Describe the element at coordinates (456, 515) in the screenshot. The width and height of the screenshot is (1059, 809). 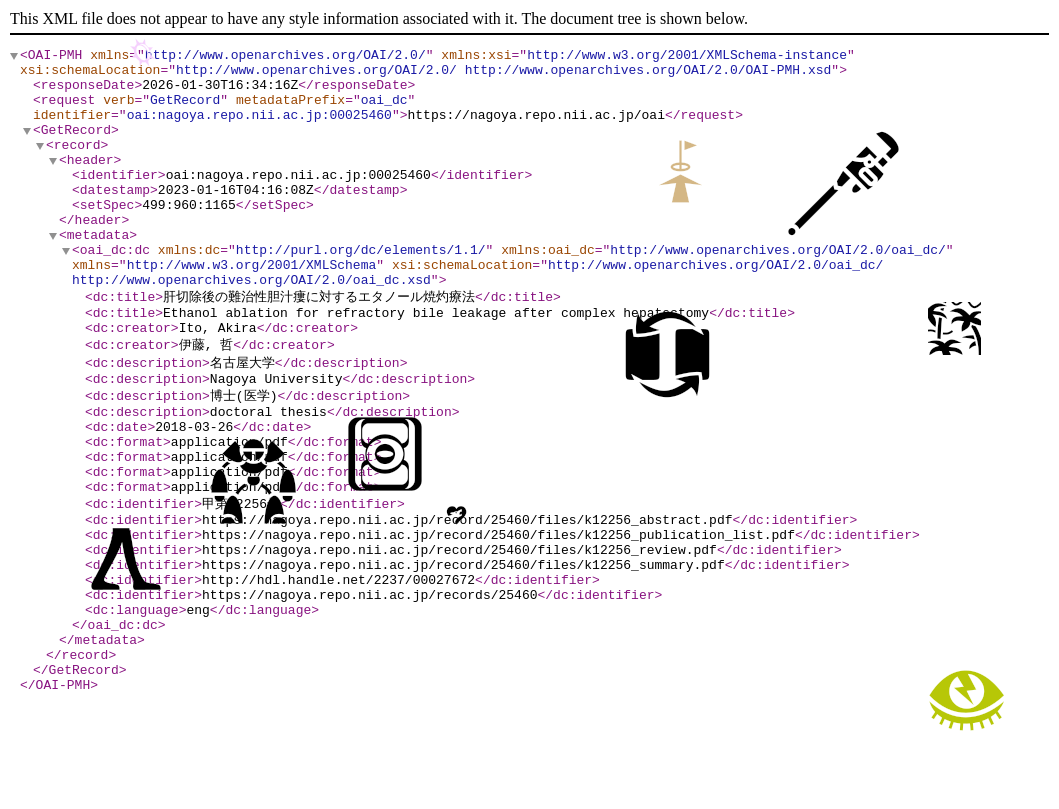
I see `support animal welfare or pet rescue organizations` at that location.